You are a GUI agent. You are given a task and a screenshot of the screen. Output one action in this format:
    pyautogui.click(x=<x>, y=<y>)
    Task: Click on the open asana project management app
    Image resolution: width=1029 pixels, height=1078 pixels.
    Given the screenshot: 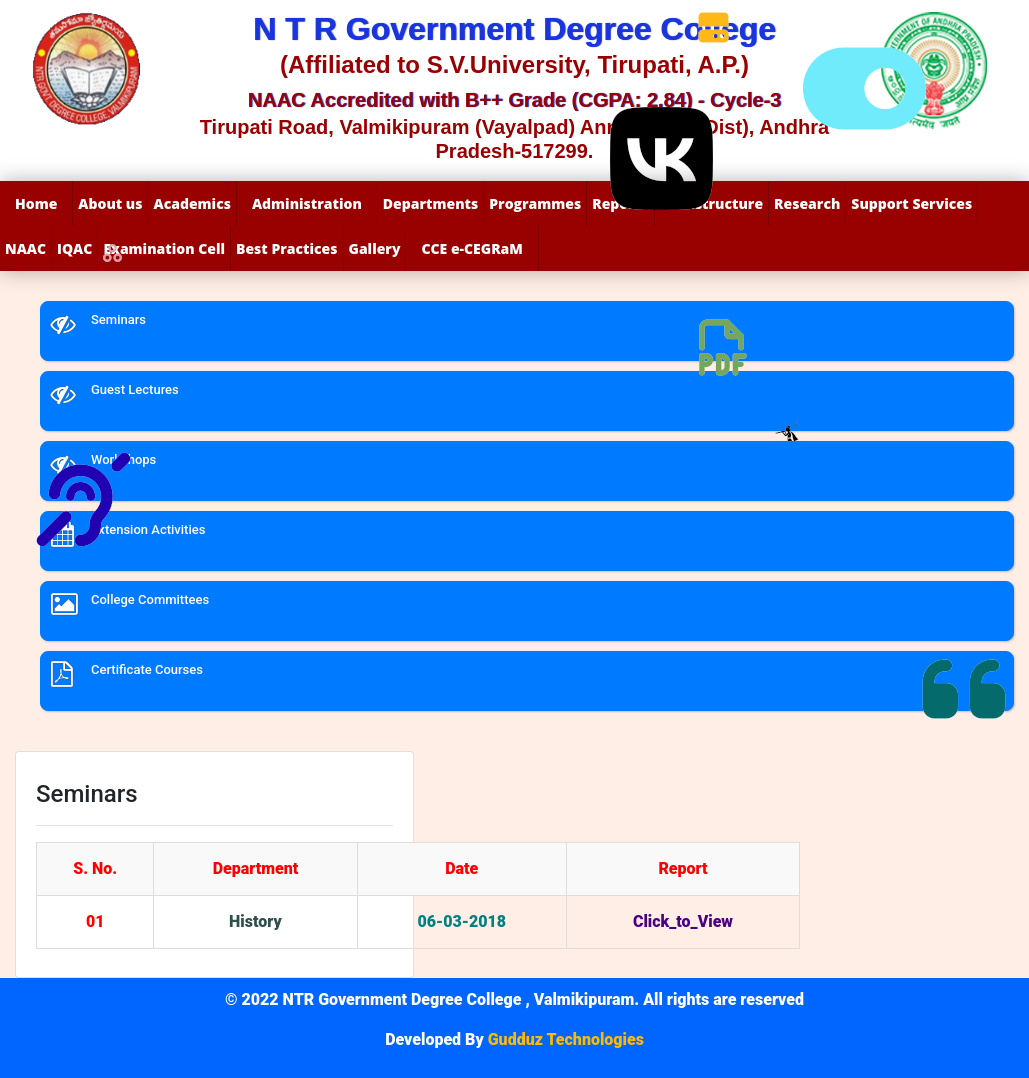 What is the action you would take?
    pyautogui.click(x=112, y=253)
    